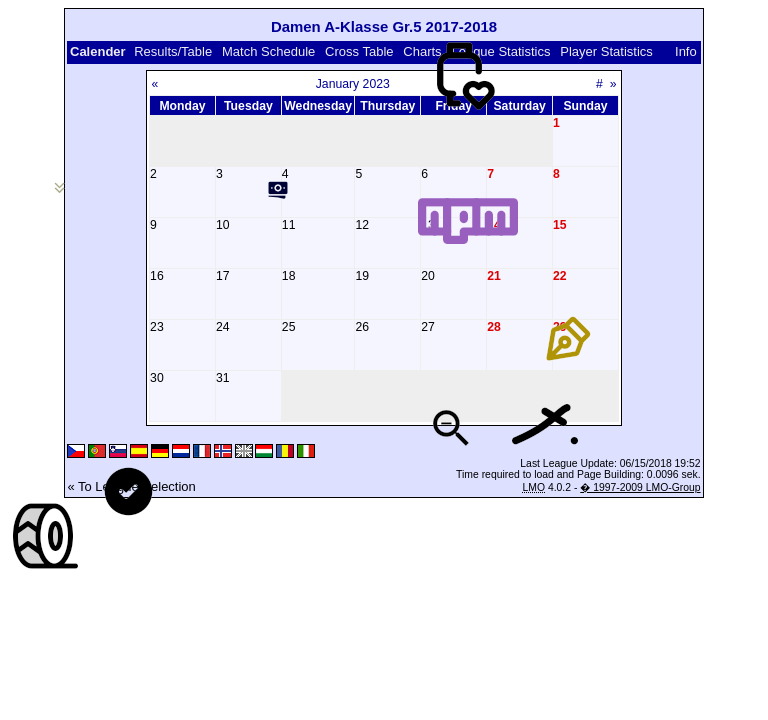 The width and height of the screenshot is (768, 720). What do you see at coordinates (459, 74) in the screenshot?
I see `view heart rate data on smartwatch` at bounding box center [459, 74].